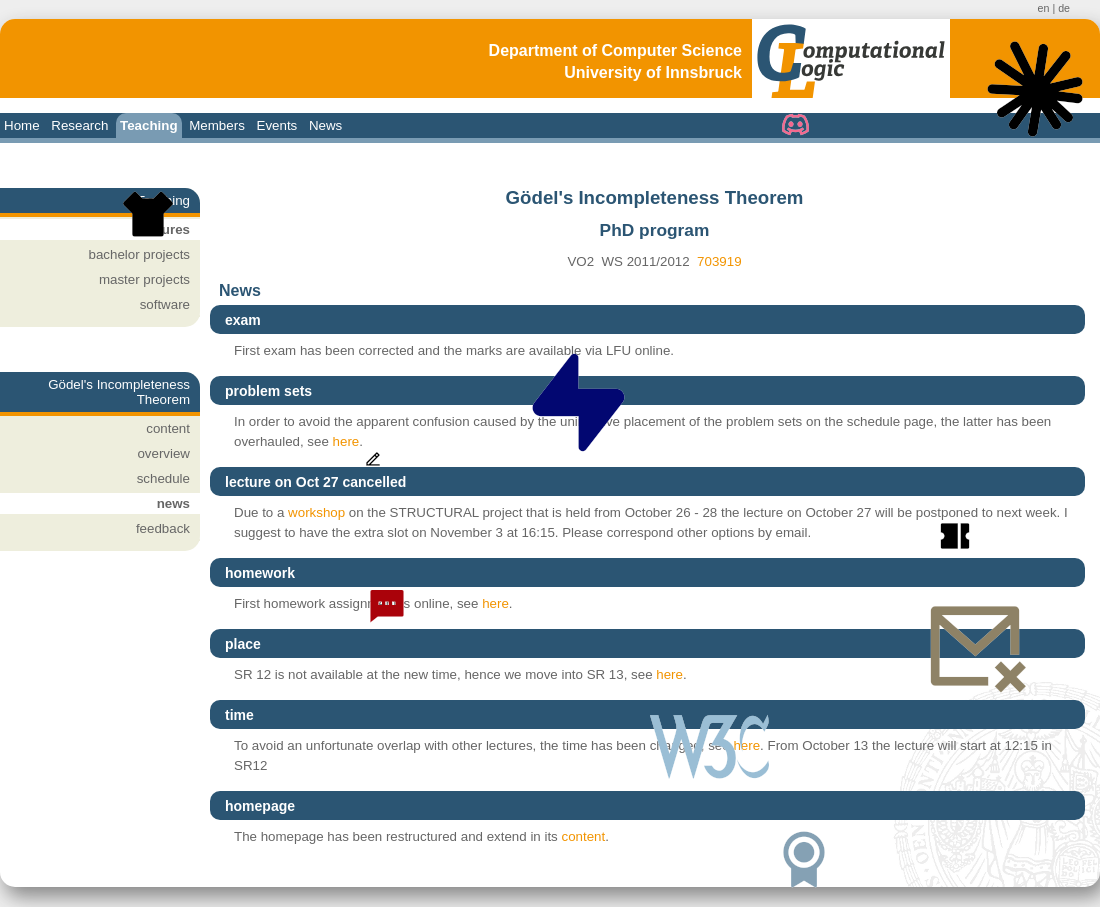  I want to click on browse clothing or apparel products, so click(148, 214).